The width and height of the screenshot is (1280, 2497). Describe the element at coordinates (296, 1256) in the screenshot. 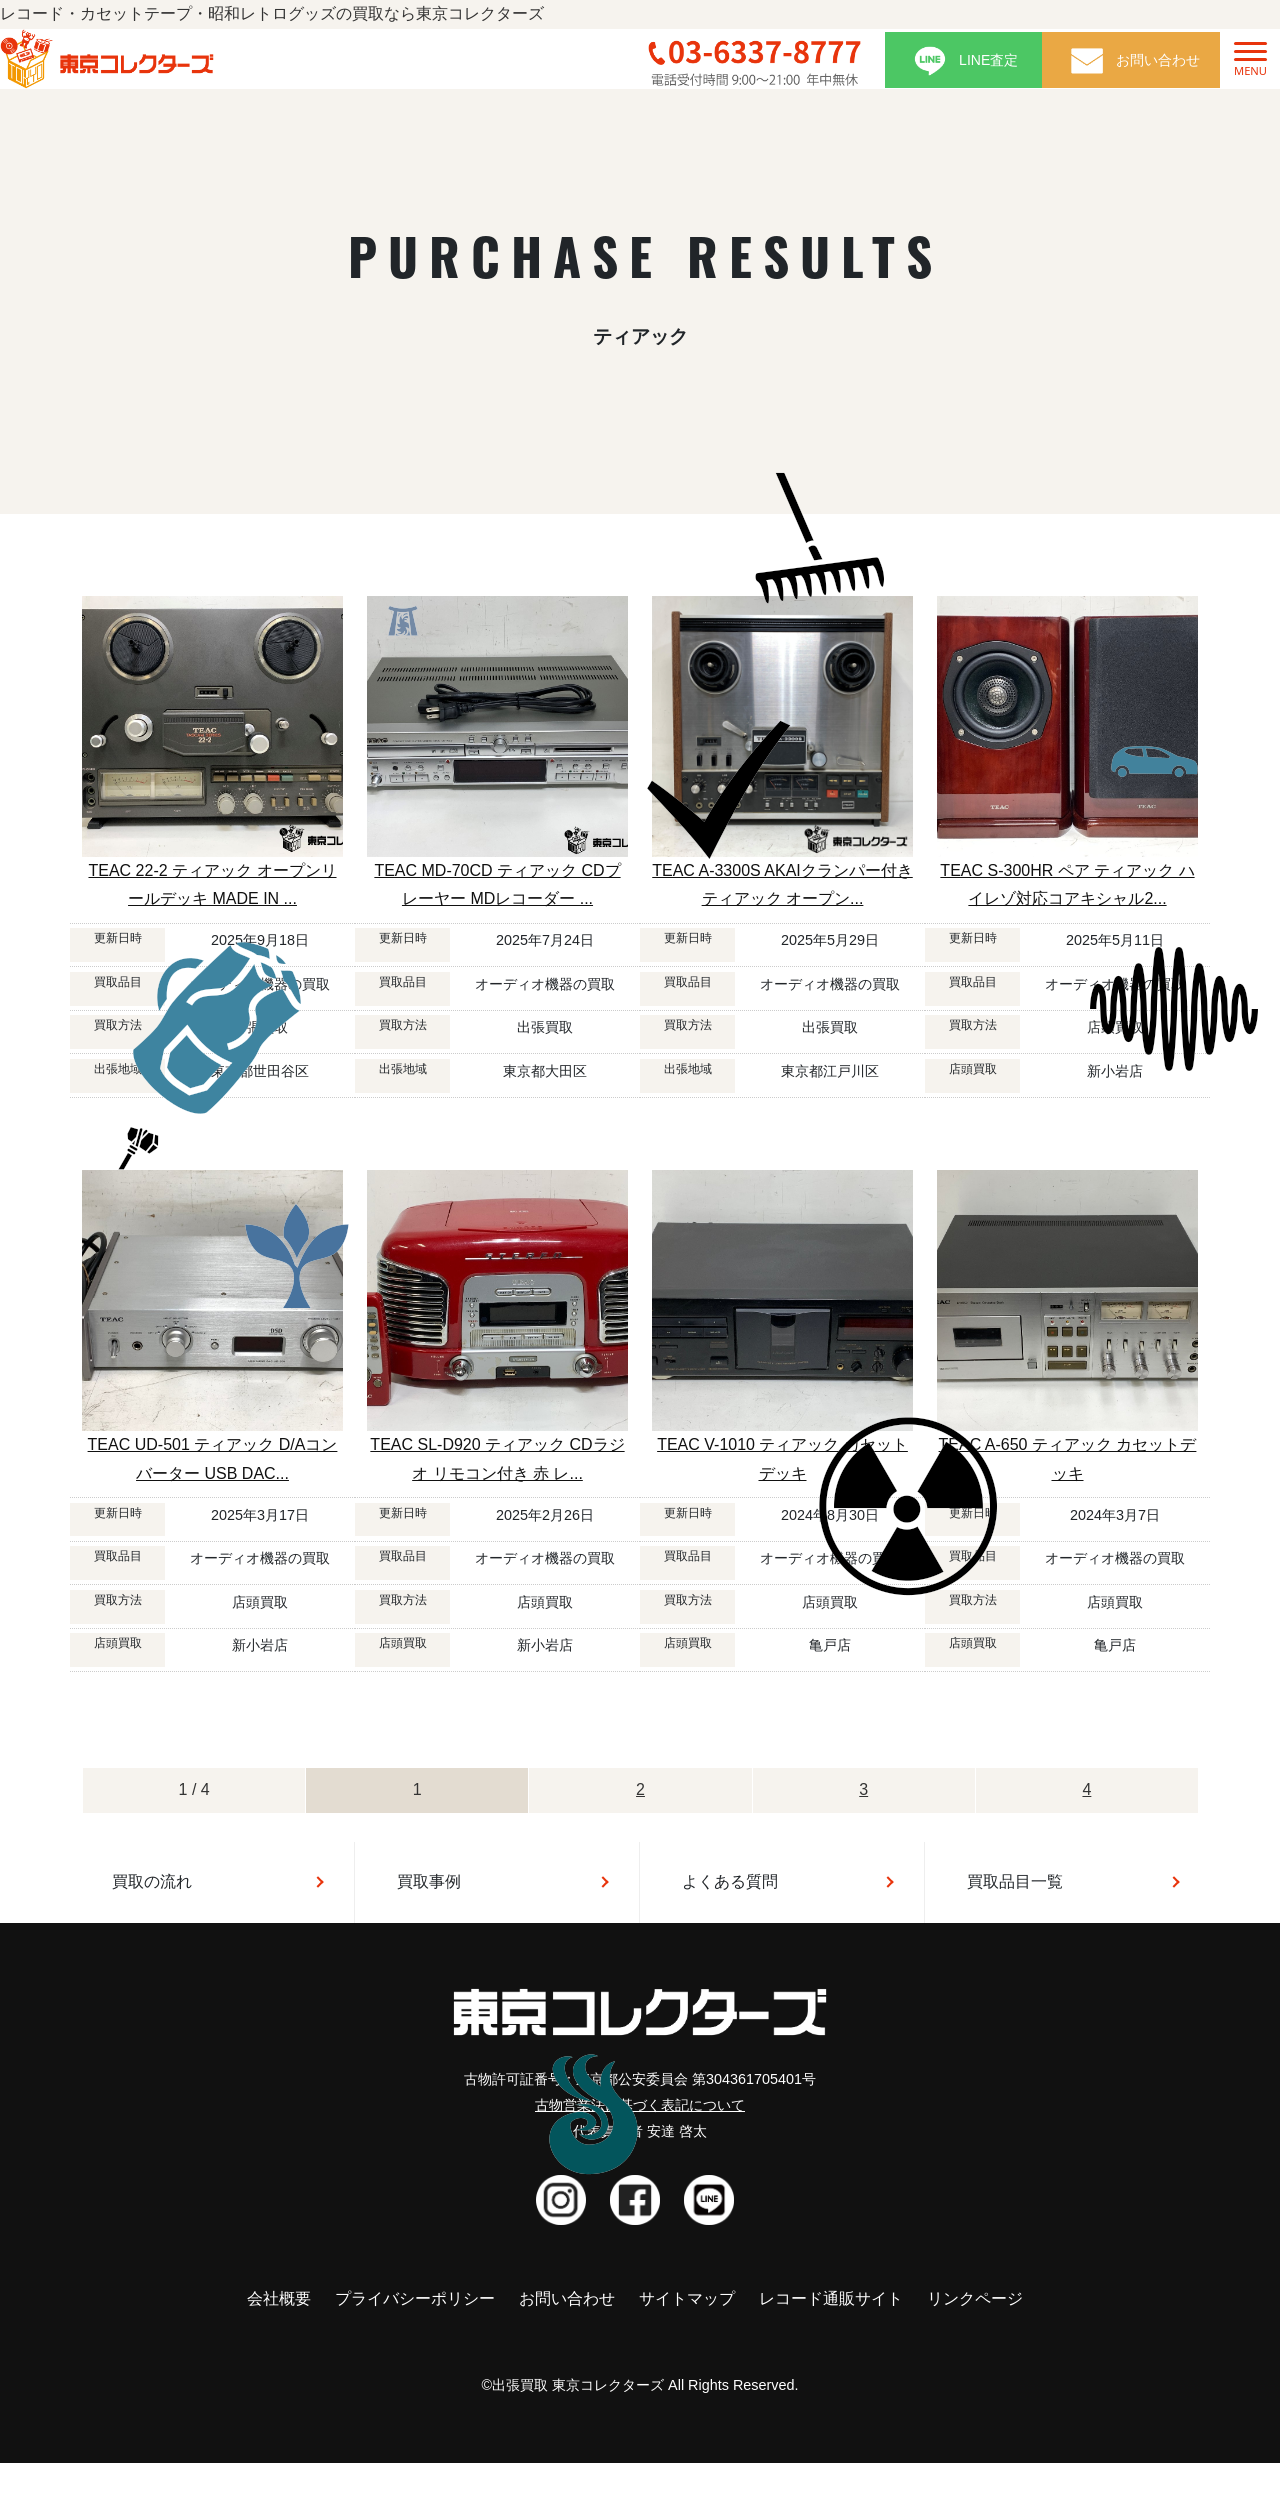

I see `indicates new growth or beginner status` at that location.